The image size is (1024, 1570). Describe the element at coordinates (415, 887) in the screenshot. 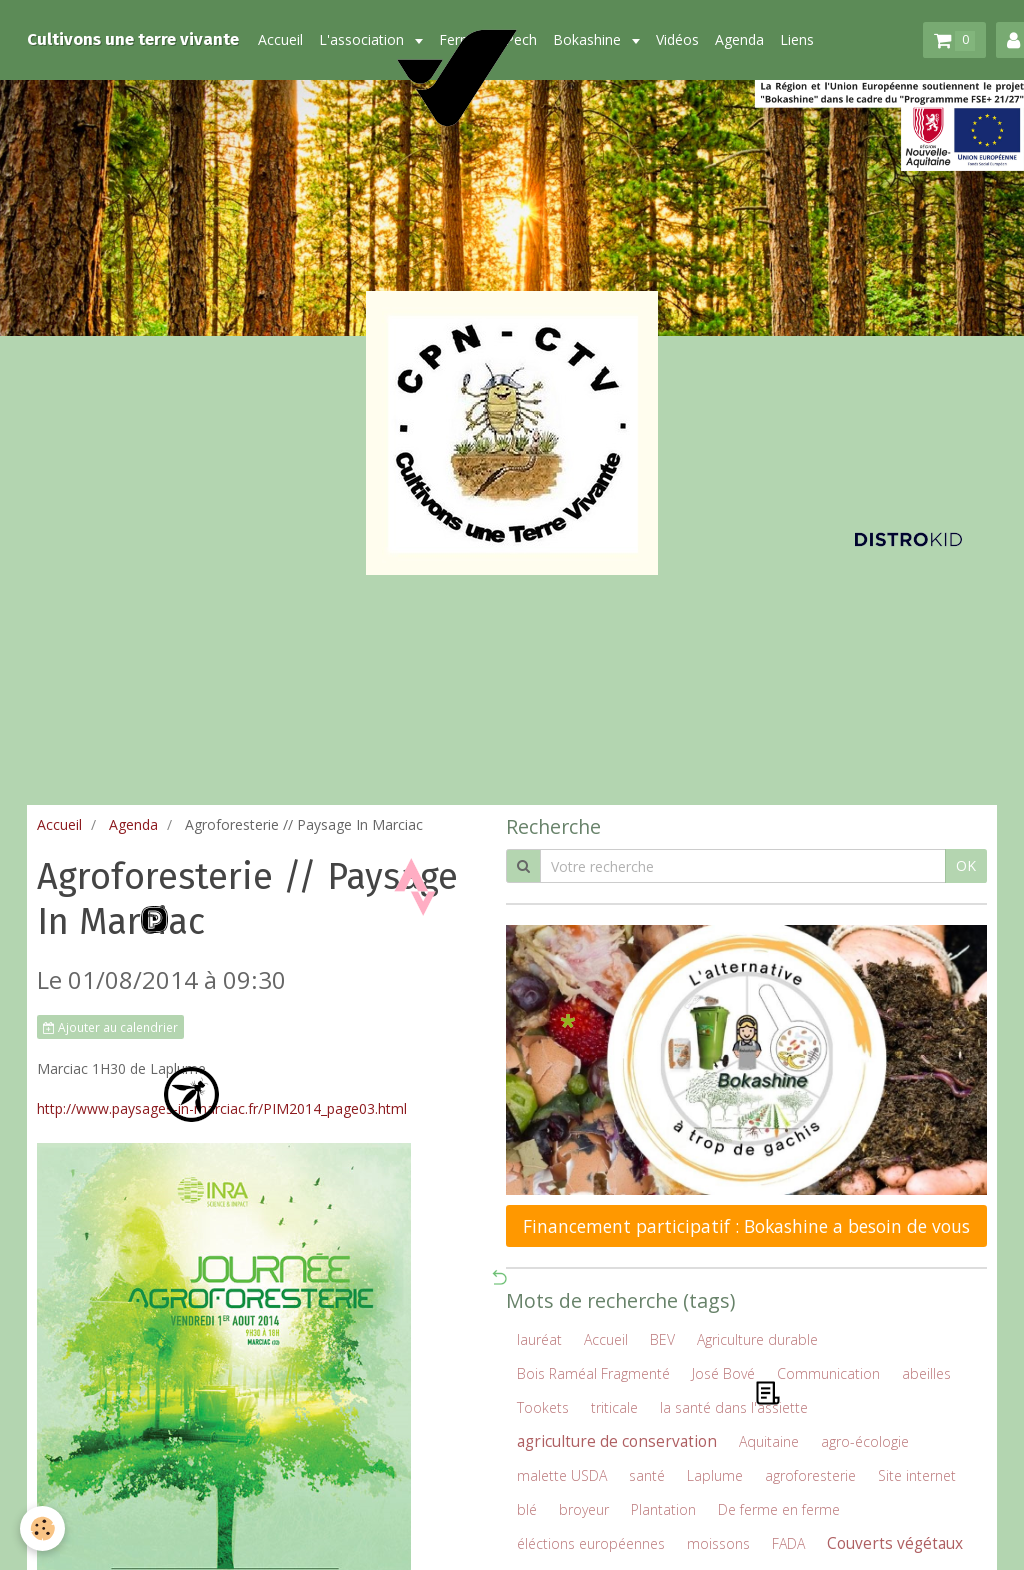

I see `open the Strava app` at that location.